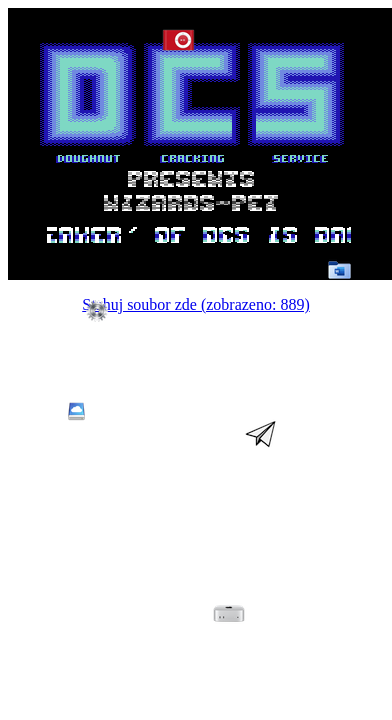  What do you see at coordinates (97, 311) in the screenshot?
I see `access behavior settings in the media library` at bounding box center [97, 311].